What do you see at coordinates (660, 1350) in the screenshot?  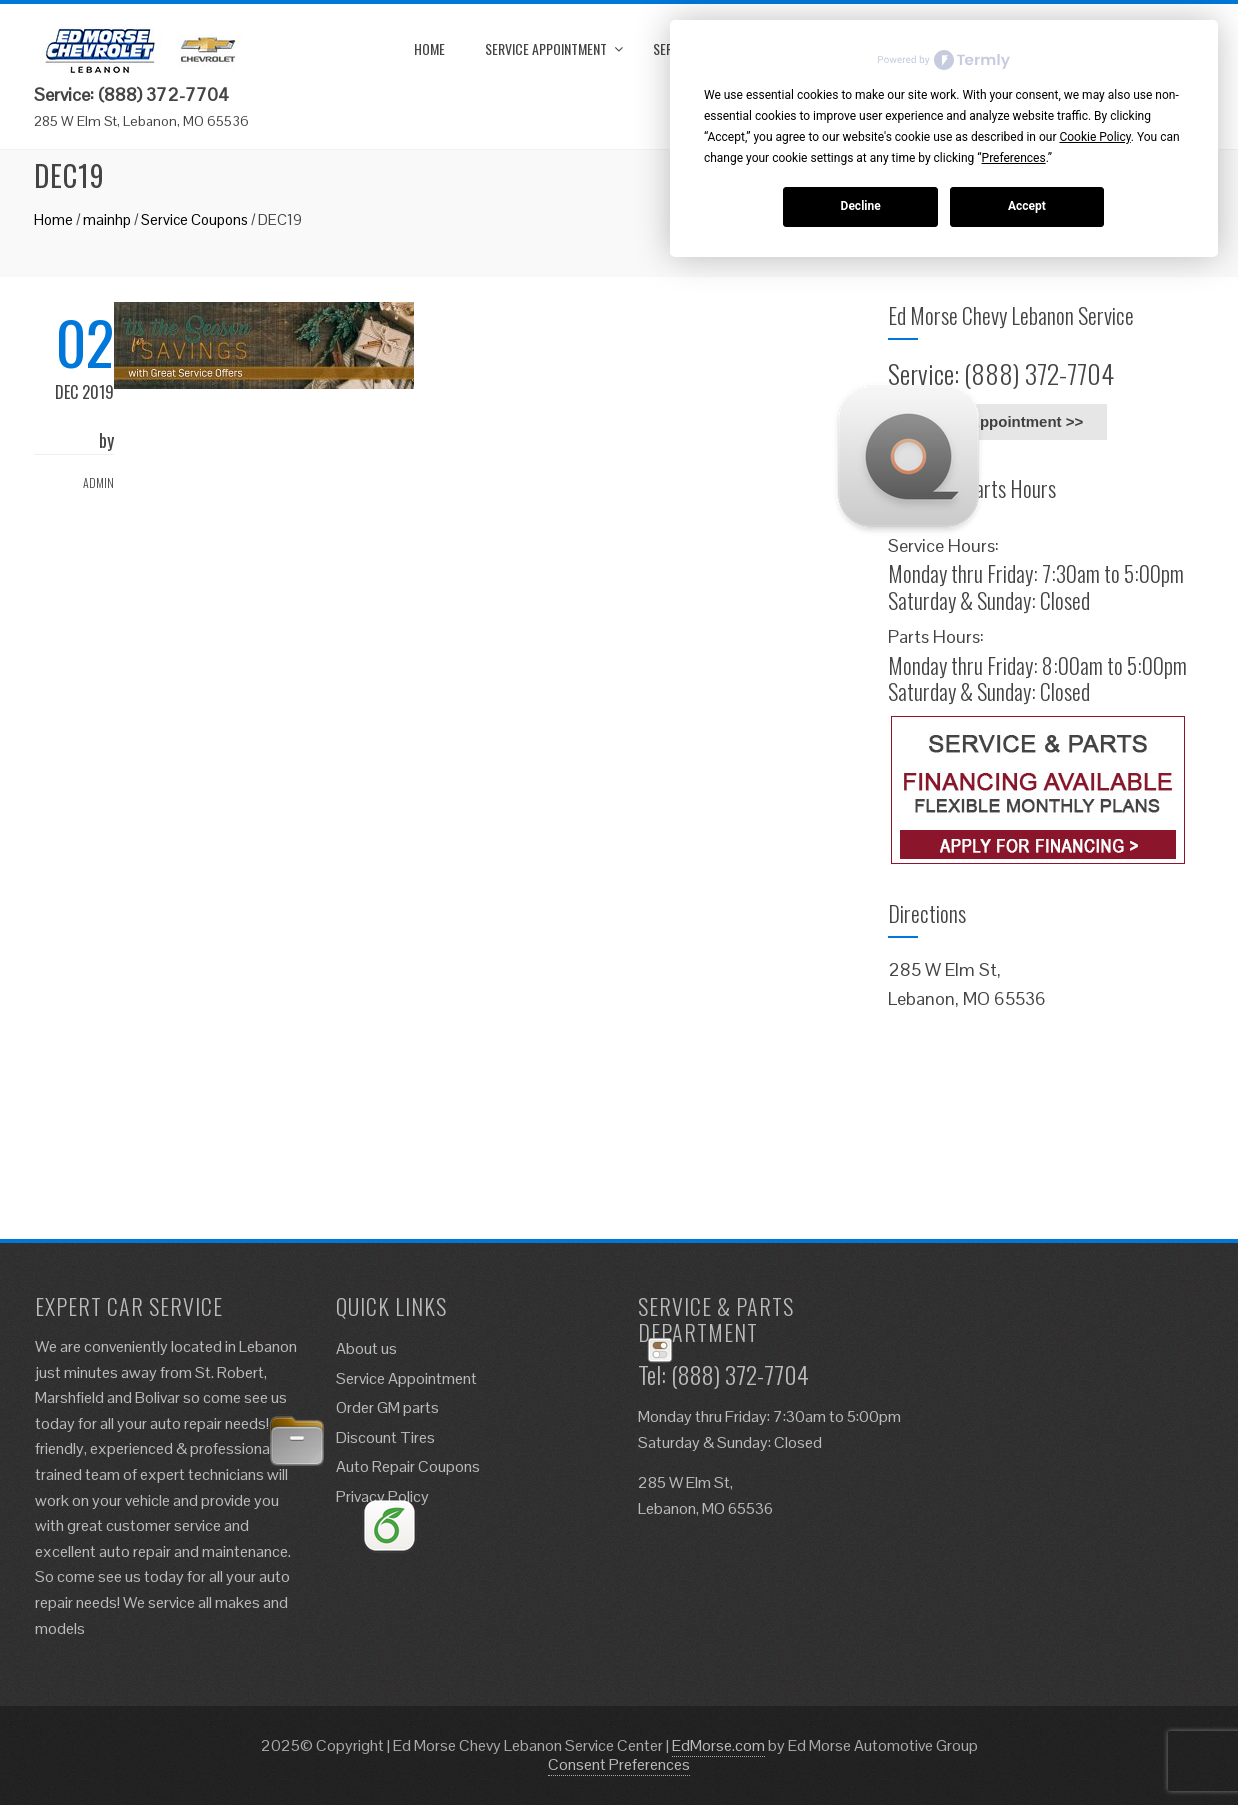 I see `open desktop preferences or settings` at bounding box center [660, 1350].